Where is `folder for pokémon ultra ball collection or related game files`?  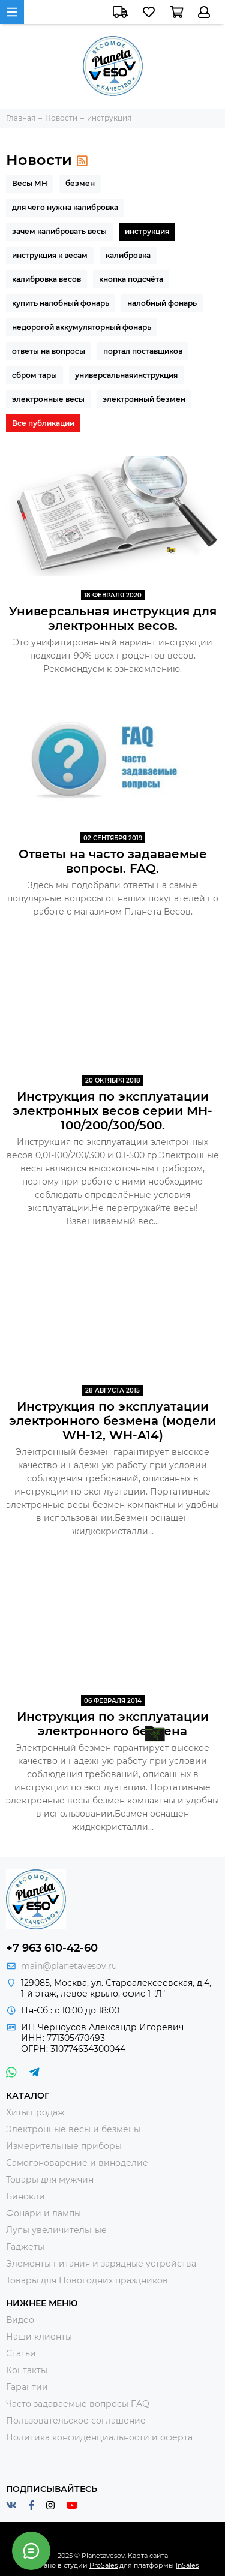 folder for pokémon ultra ball collection or related game files is located at coordinates (171, 551).